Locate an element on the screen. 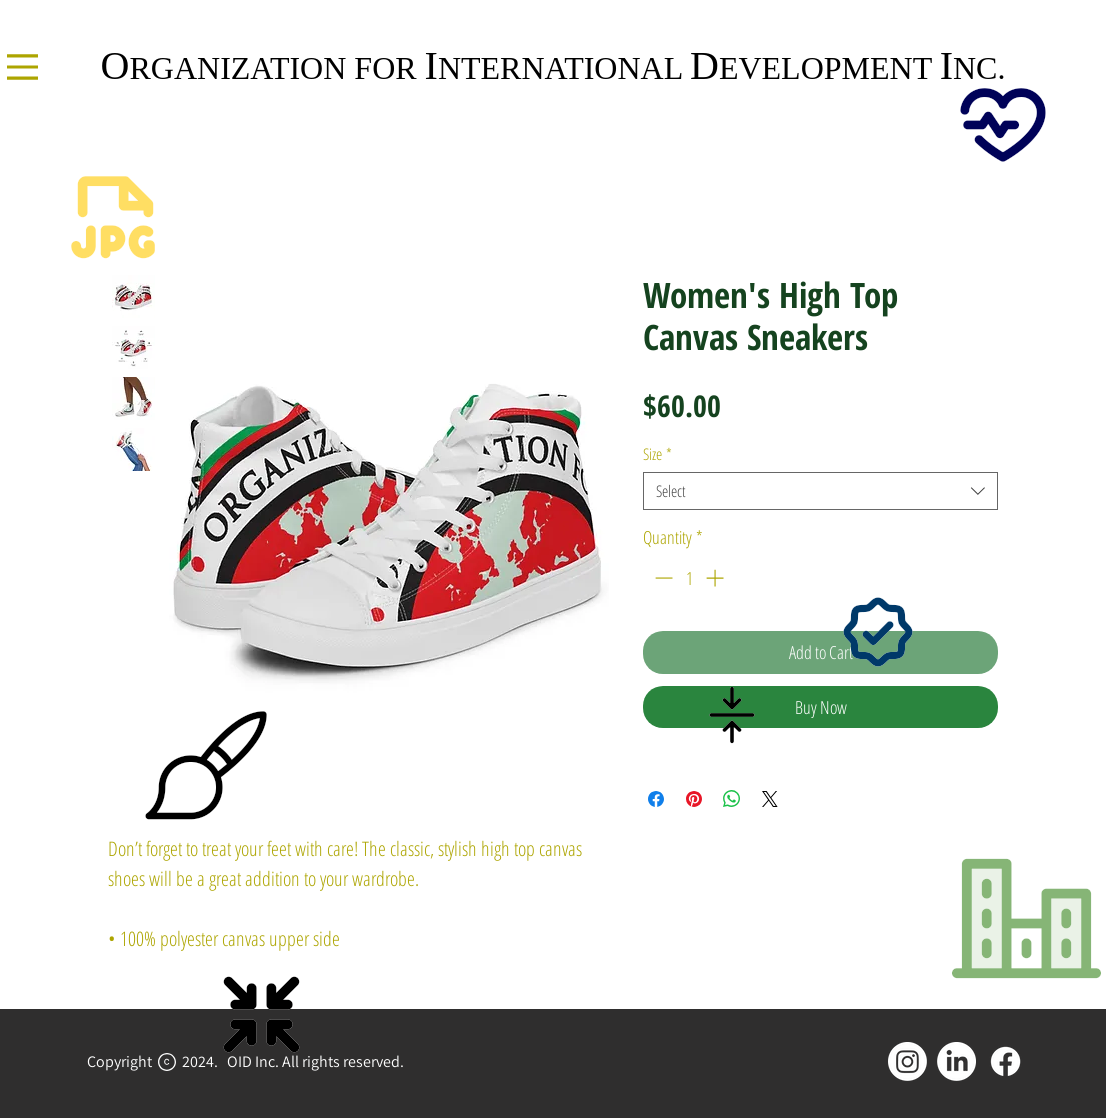 The image size is (1106, 1118). view city or urban location is located at coordinates (1026, 918).